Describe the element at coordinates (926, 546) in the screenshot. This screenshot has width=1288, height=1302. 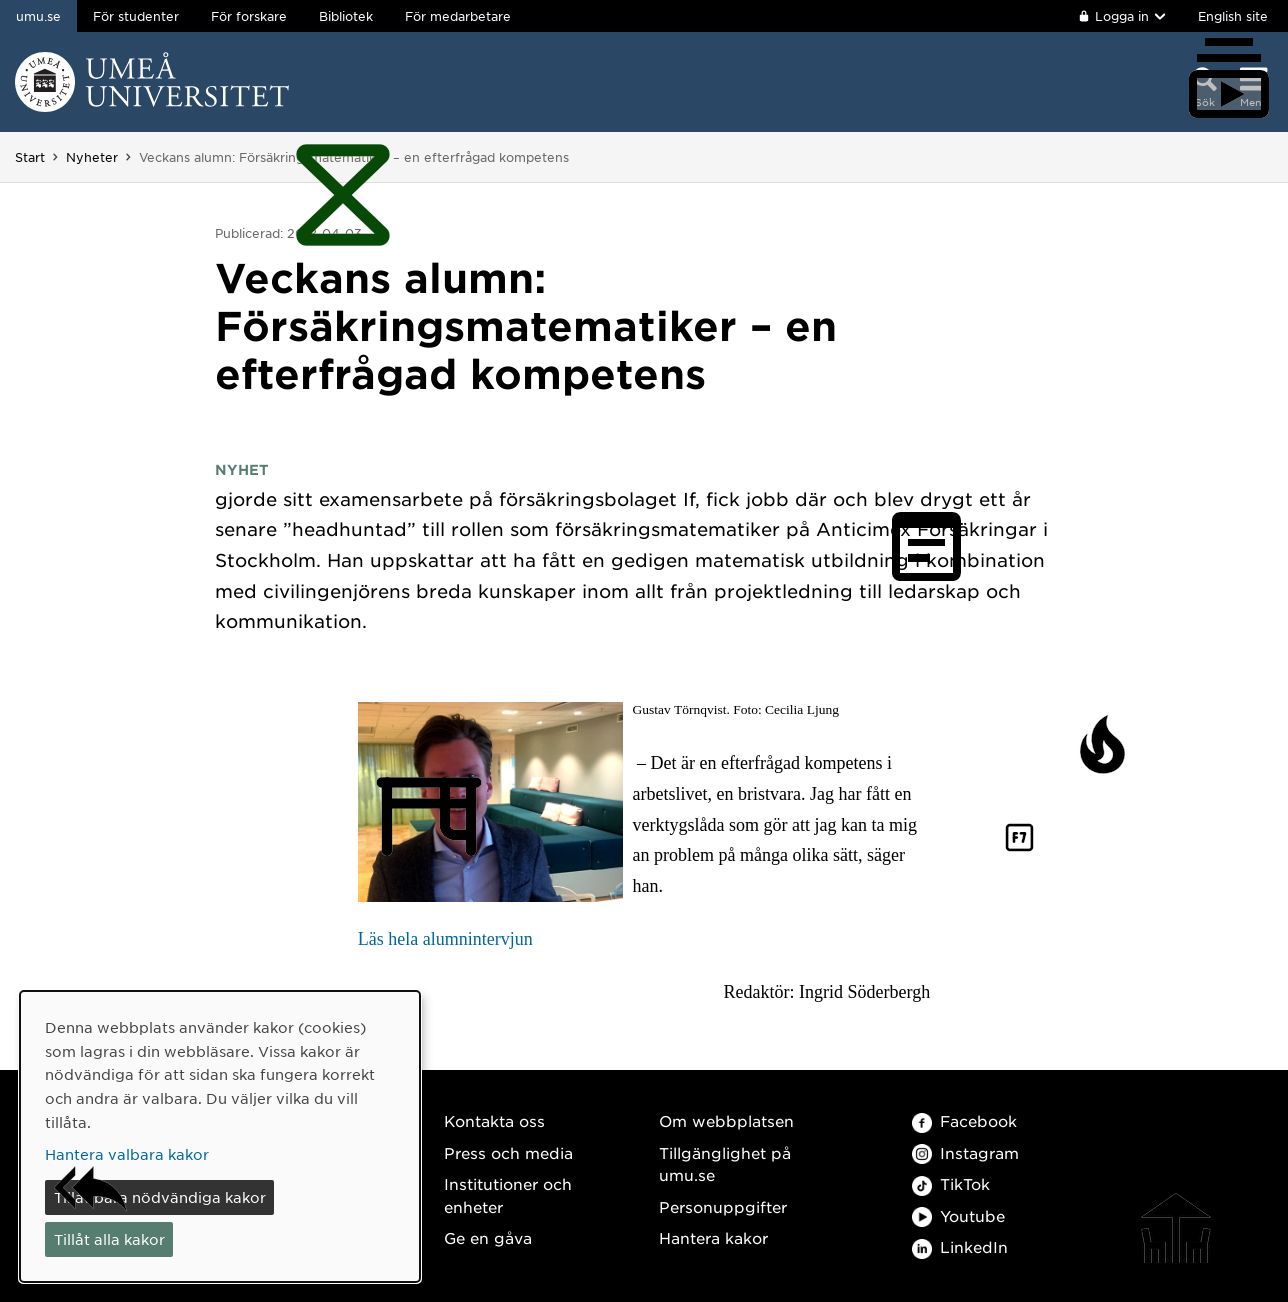
I see `open text editor or document composer` at that location.